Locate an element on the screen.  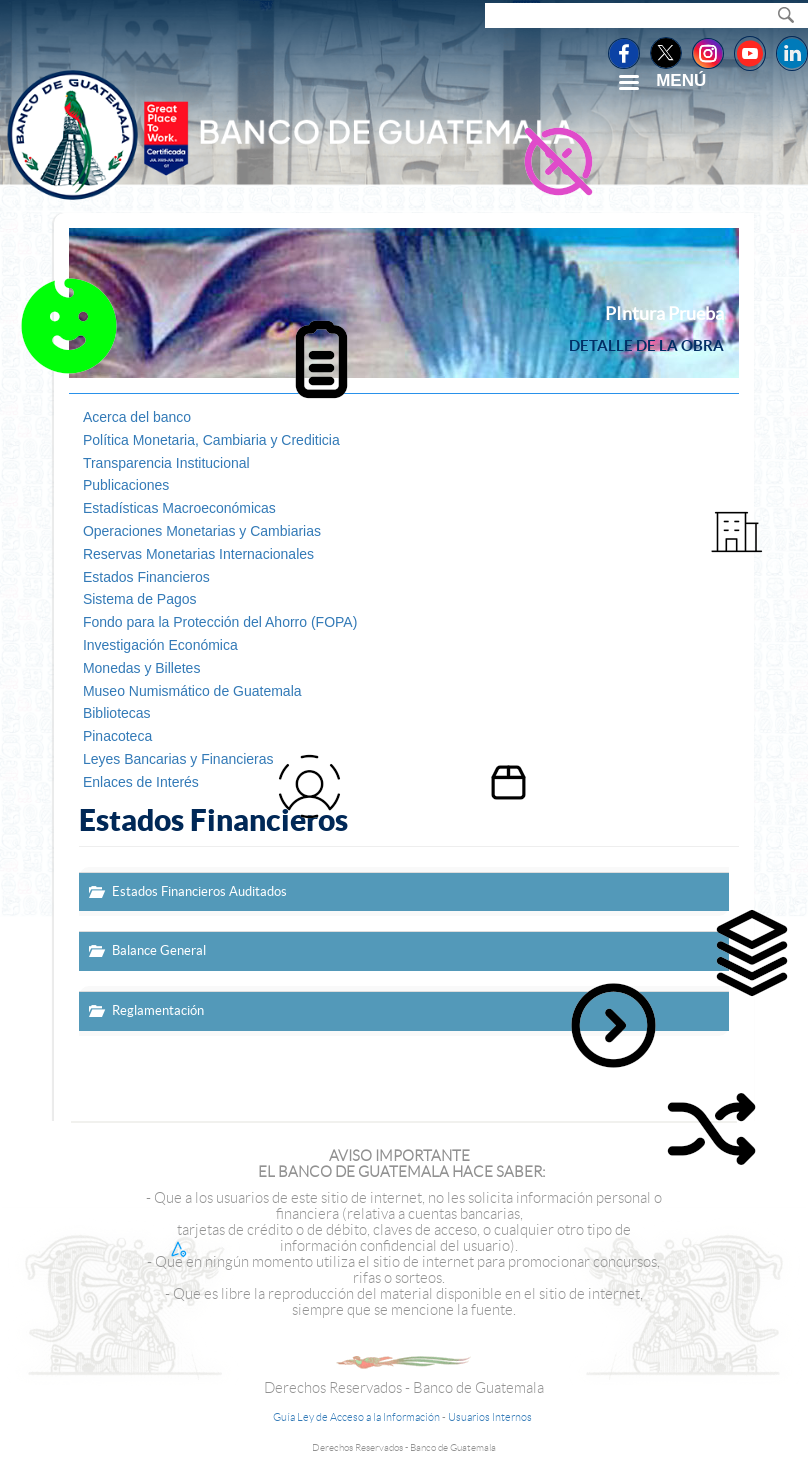
view package or shipment details is located at coordinates (508, 782).